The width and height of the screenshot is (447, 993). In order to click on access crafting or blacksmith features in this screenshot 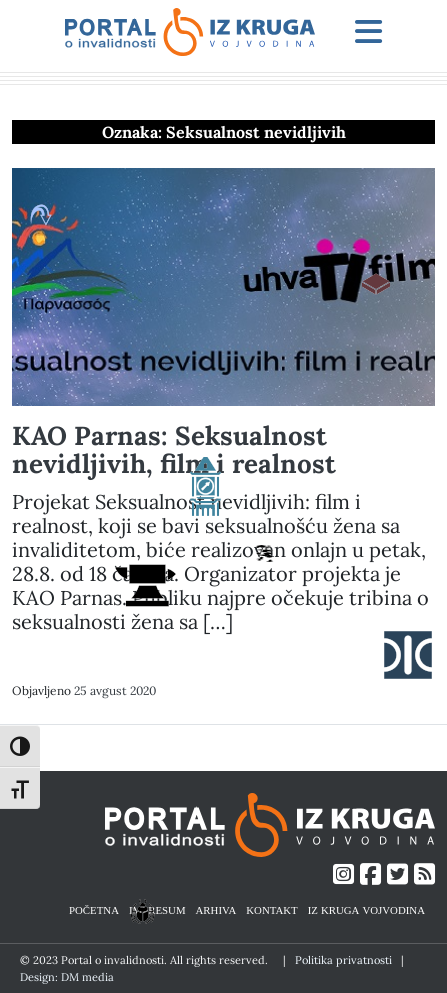, I will do `click(145, 582)`.